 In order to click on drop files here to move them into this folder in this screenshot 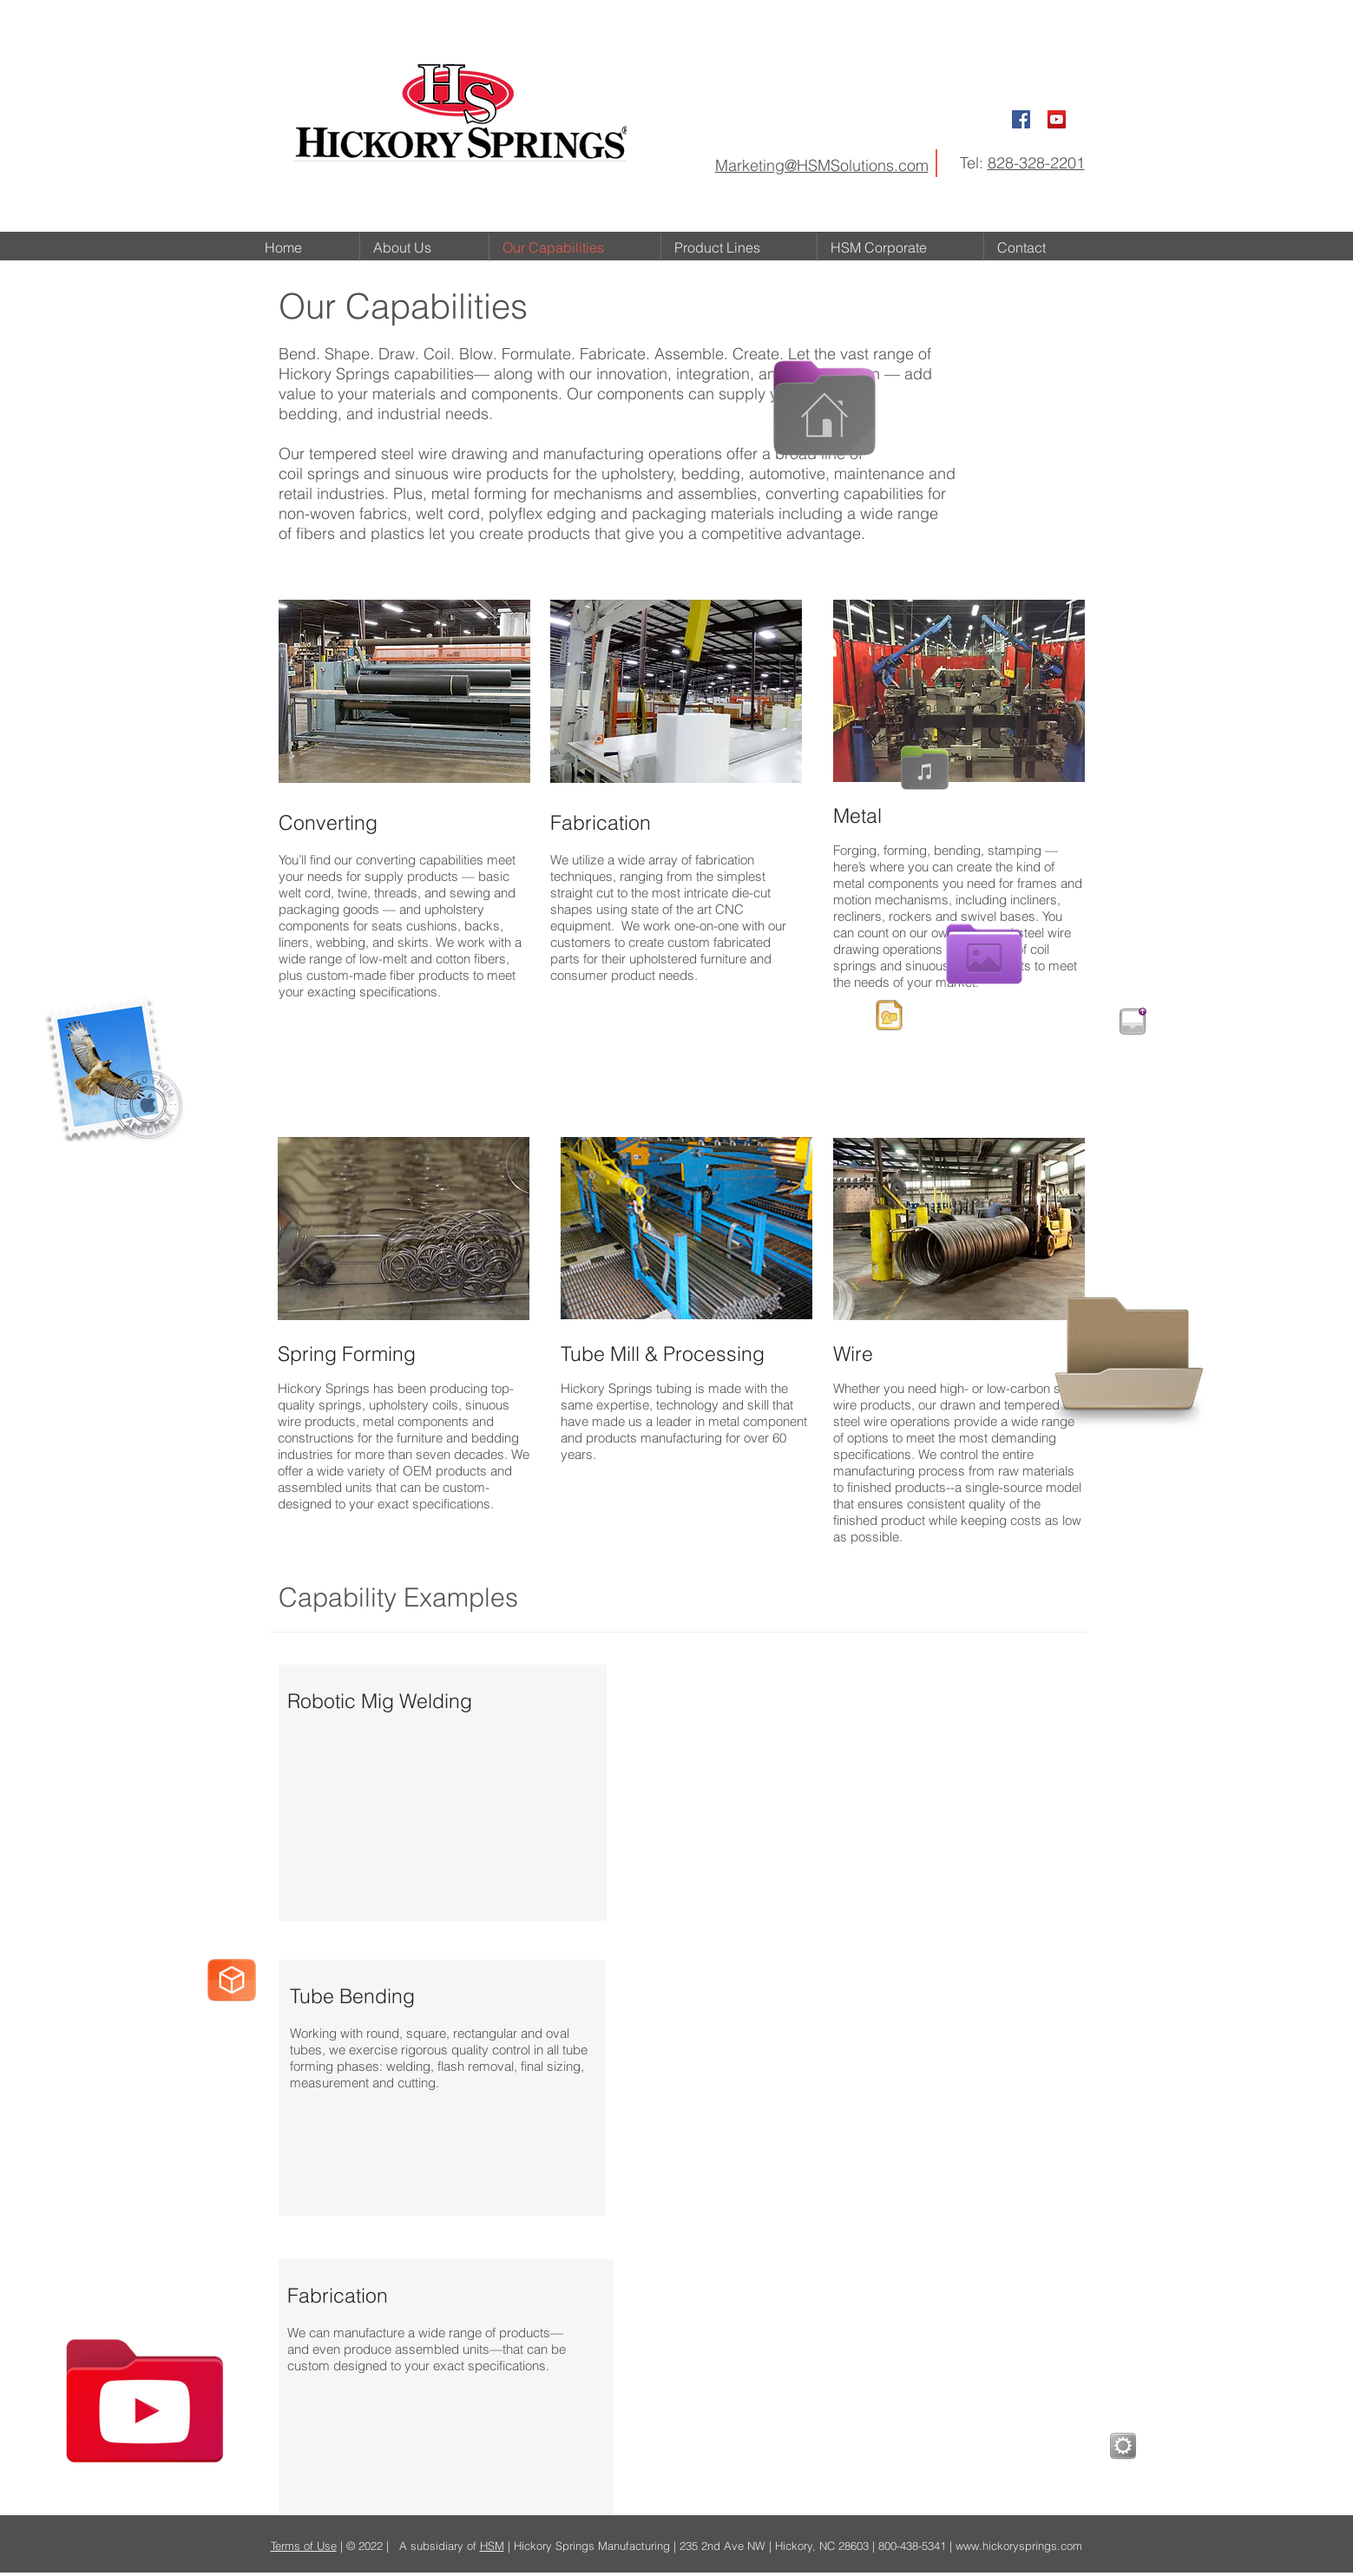, I will do `click(1127, 1360)`.